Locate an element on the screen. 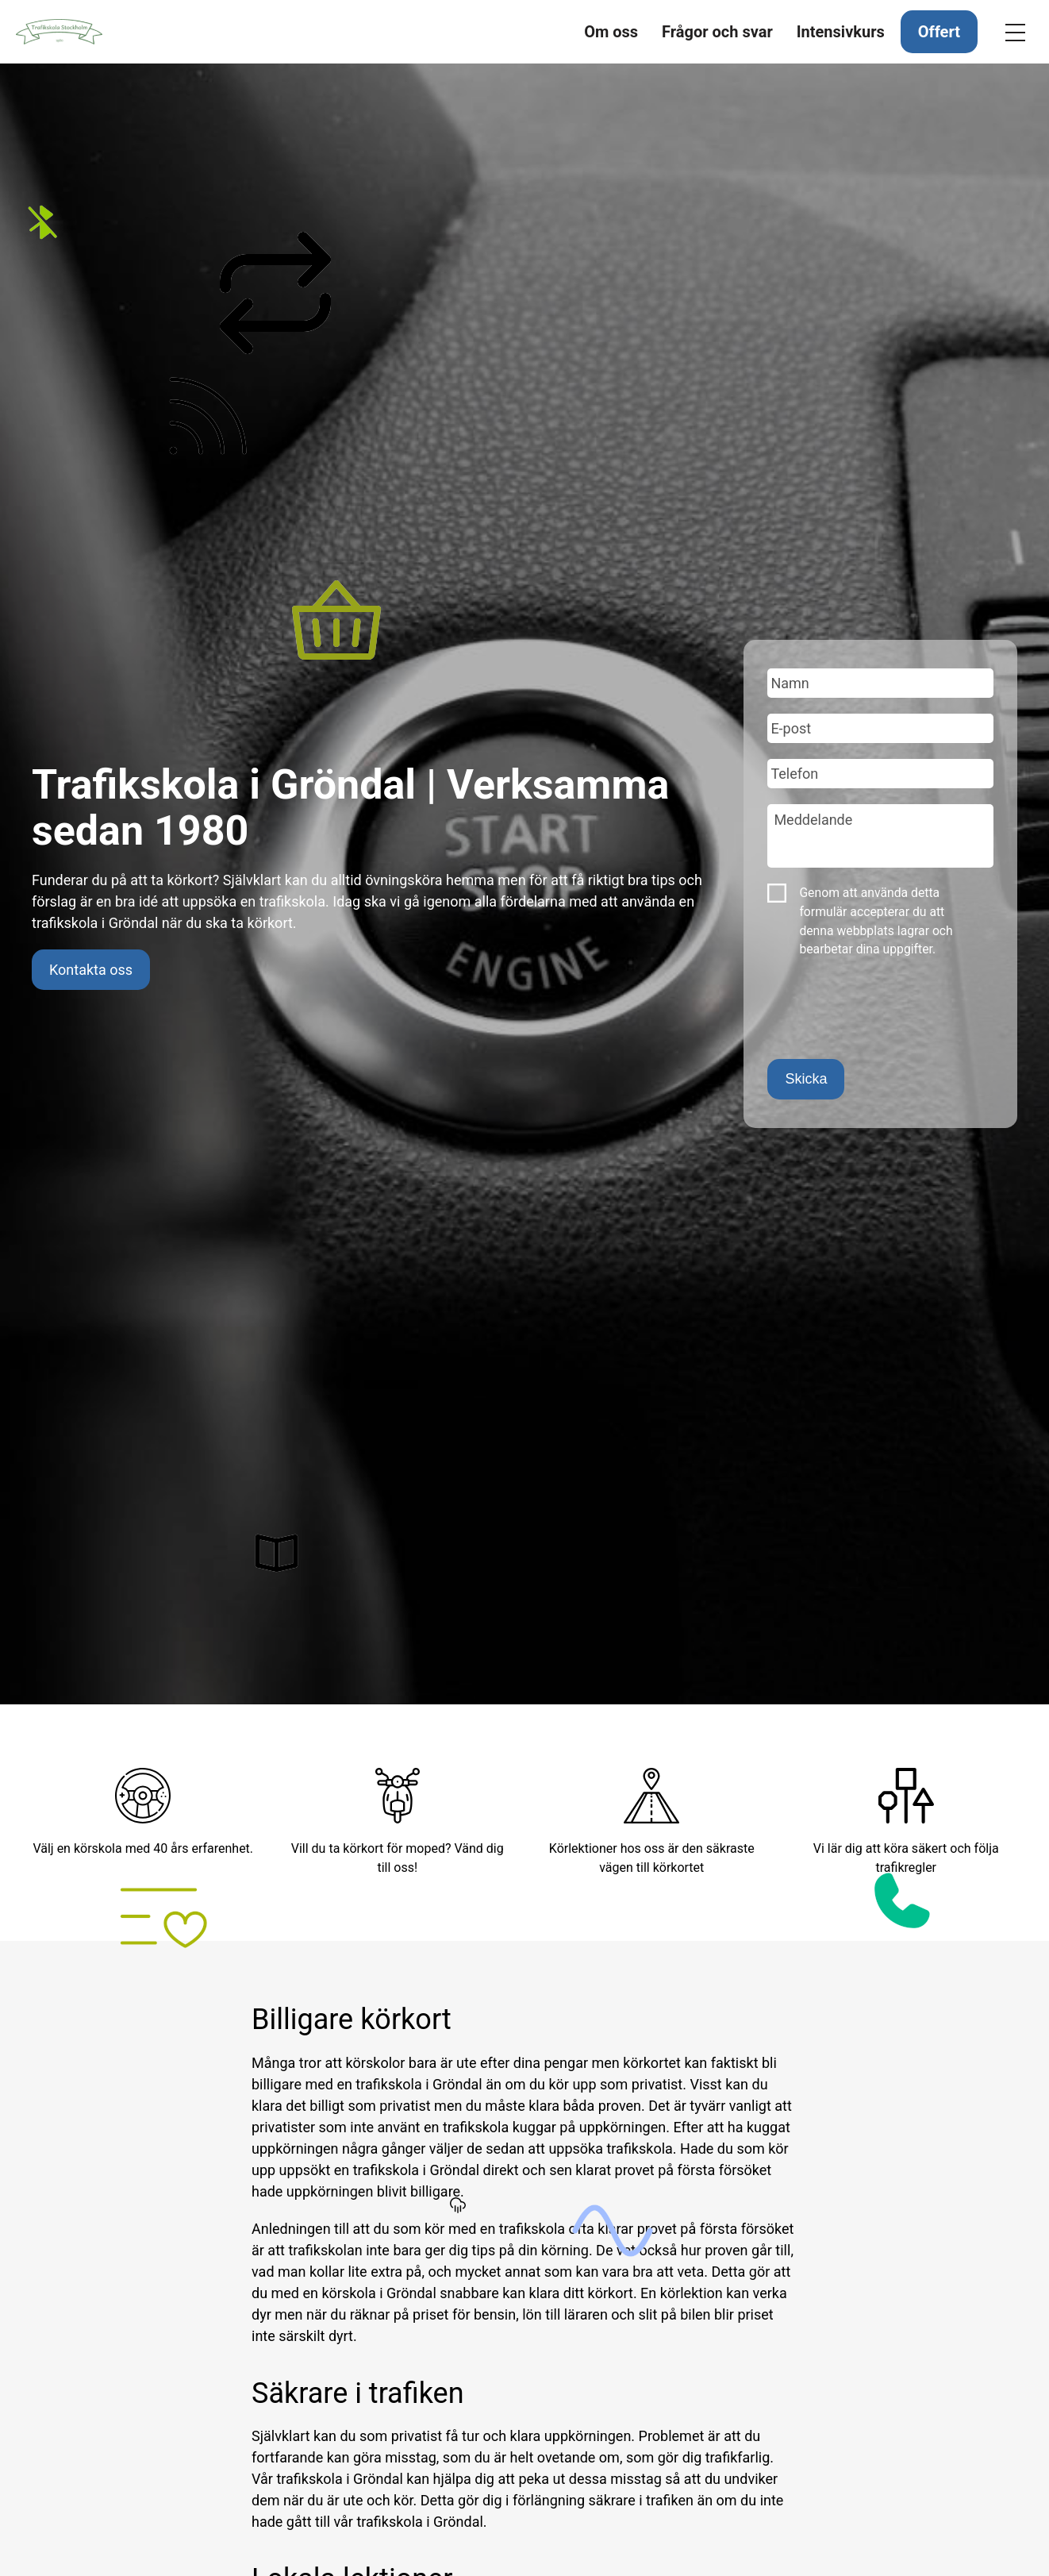 The image size is (1049, 2576). indicates rainy weather conditions is located at coordinates (458, 2205).